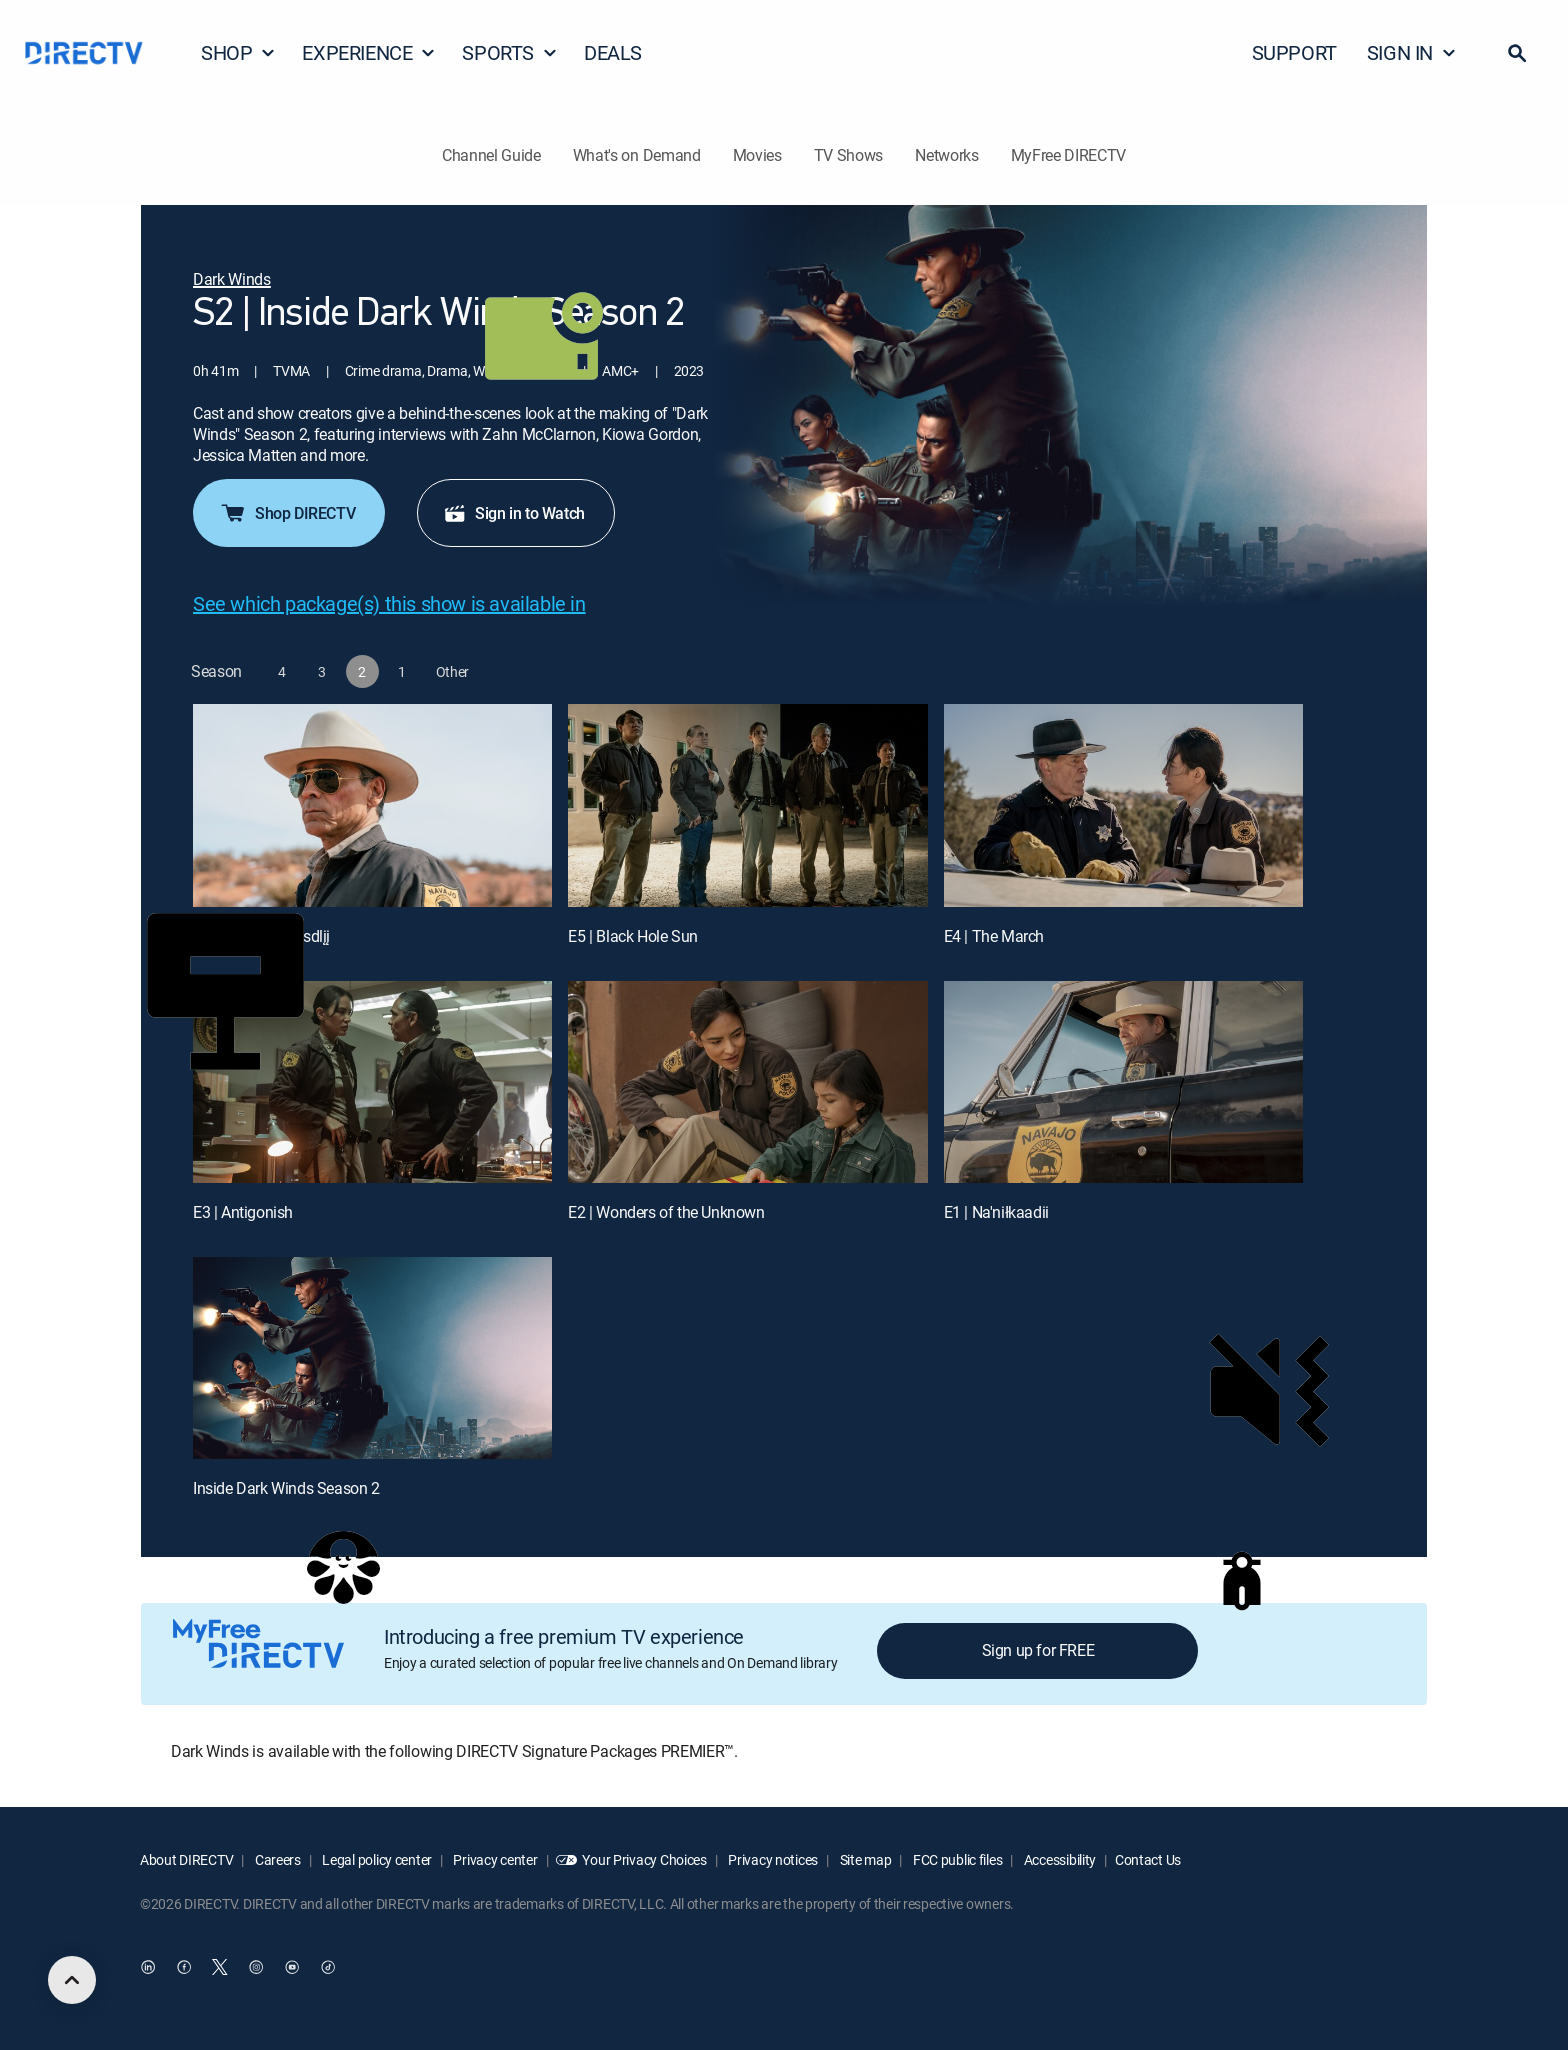  Describe the element at coordinates (541, 338) in the screenshot. I see `access phone camera` at that location.